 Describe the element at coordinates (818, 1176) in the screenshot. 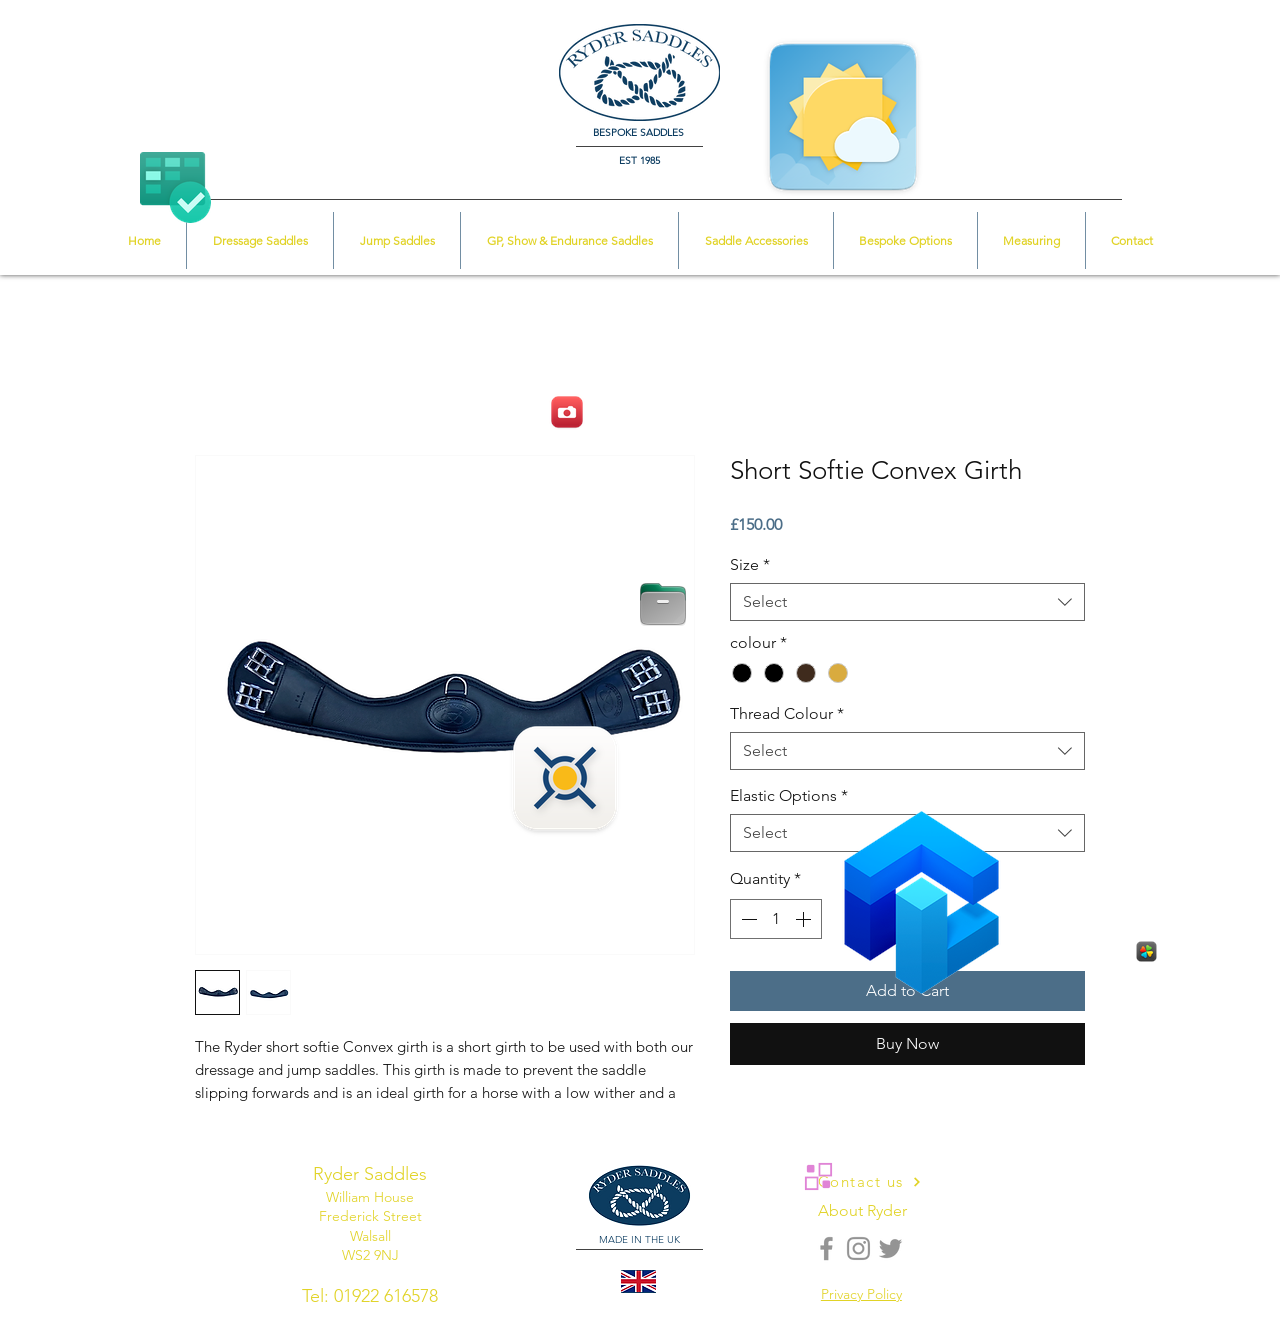

I see `launch klotski sliding block puzzle game` at that location.